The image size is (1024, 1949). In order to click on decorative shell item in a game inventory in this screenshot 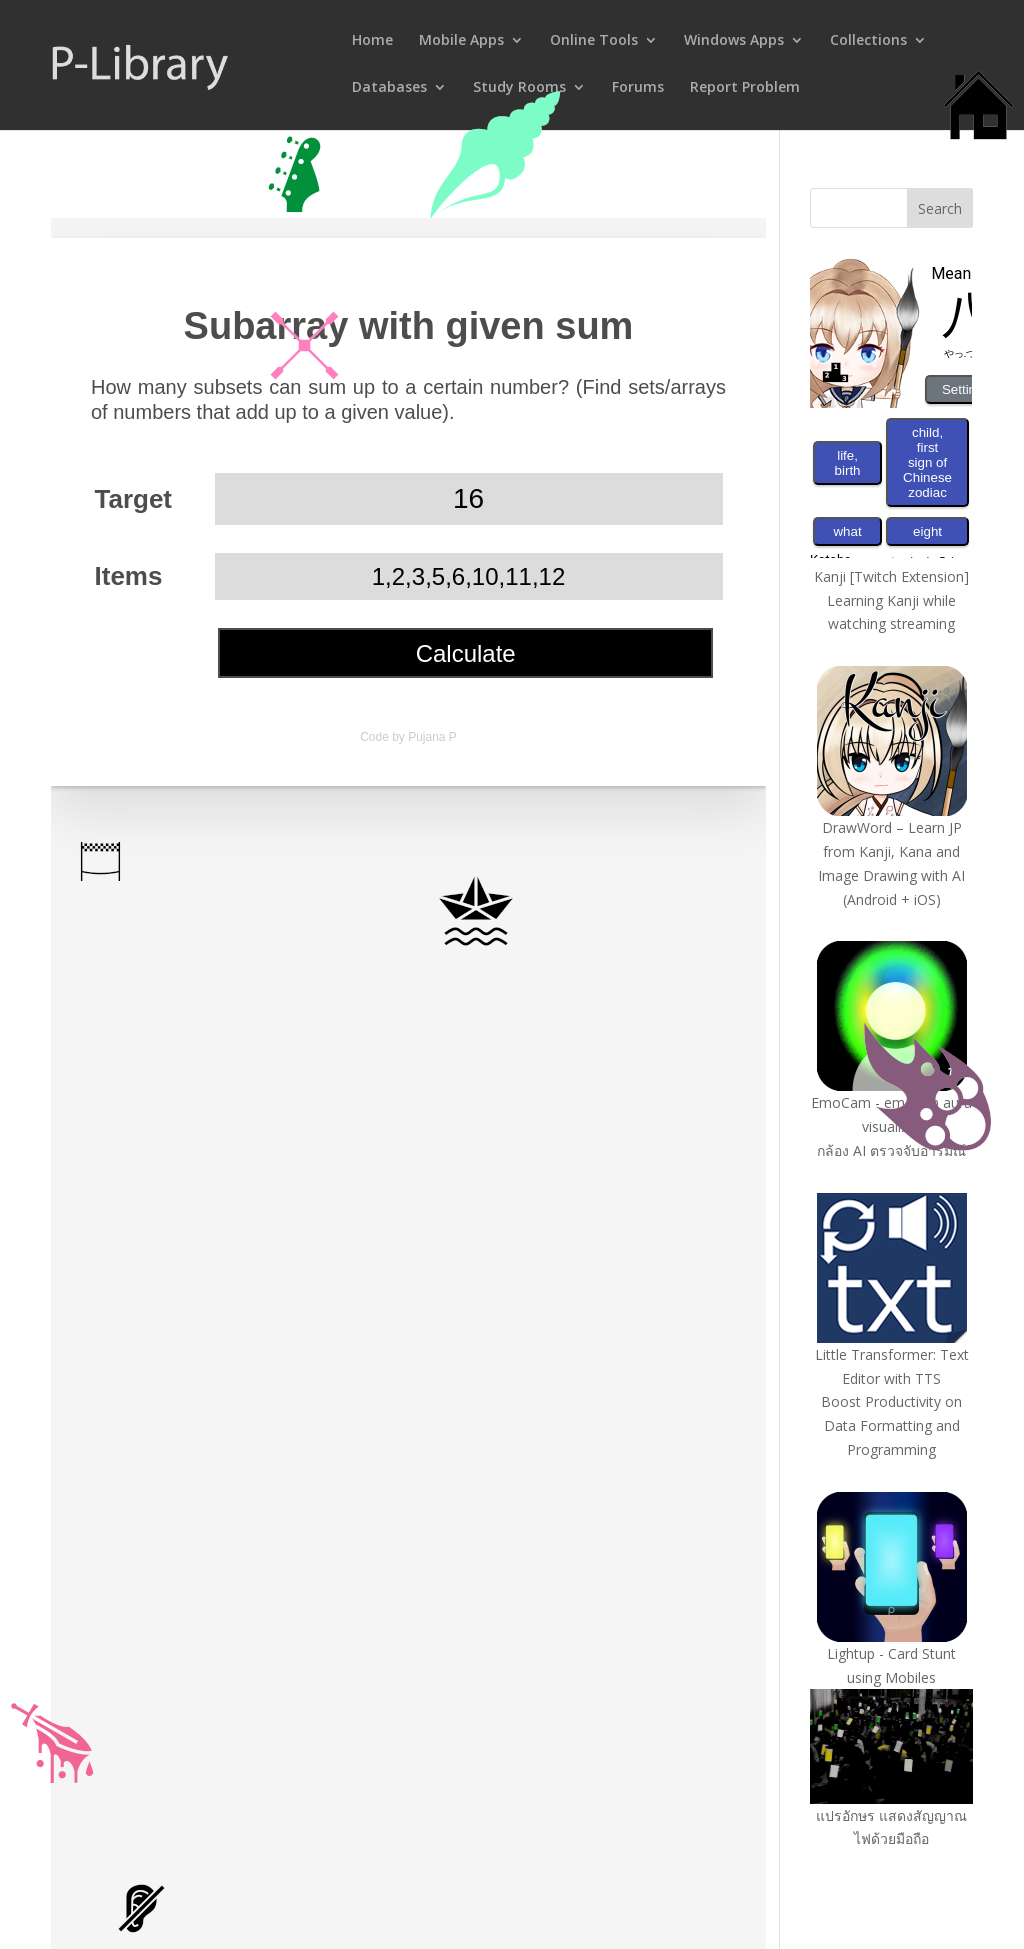, I will do `click(494, 153)`.